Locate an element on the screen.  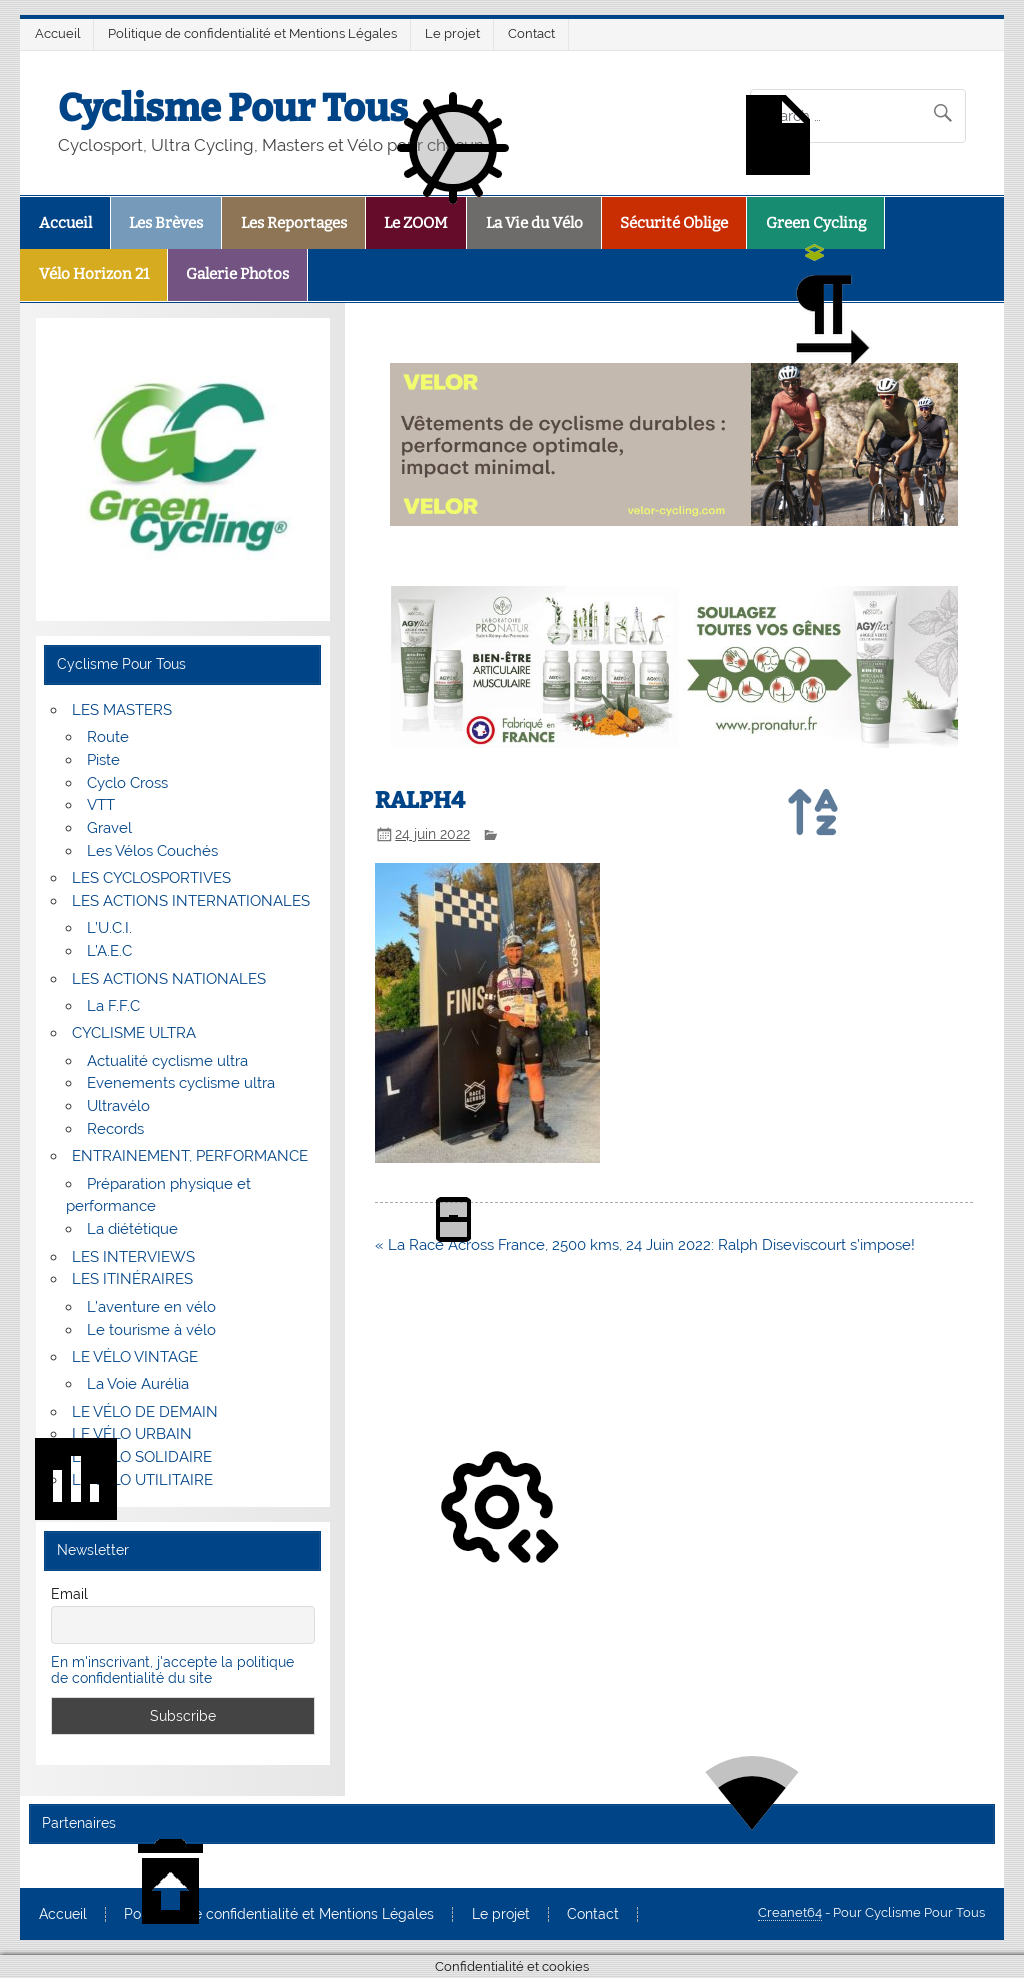
set text direction to left-to-right is located at coordinates (828, 320).